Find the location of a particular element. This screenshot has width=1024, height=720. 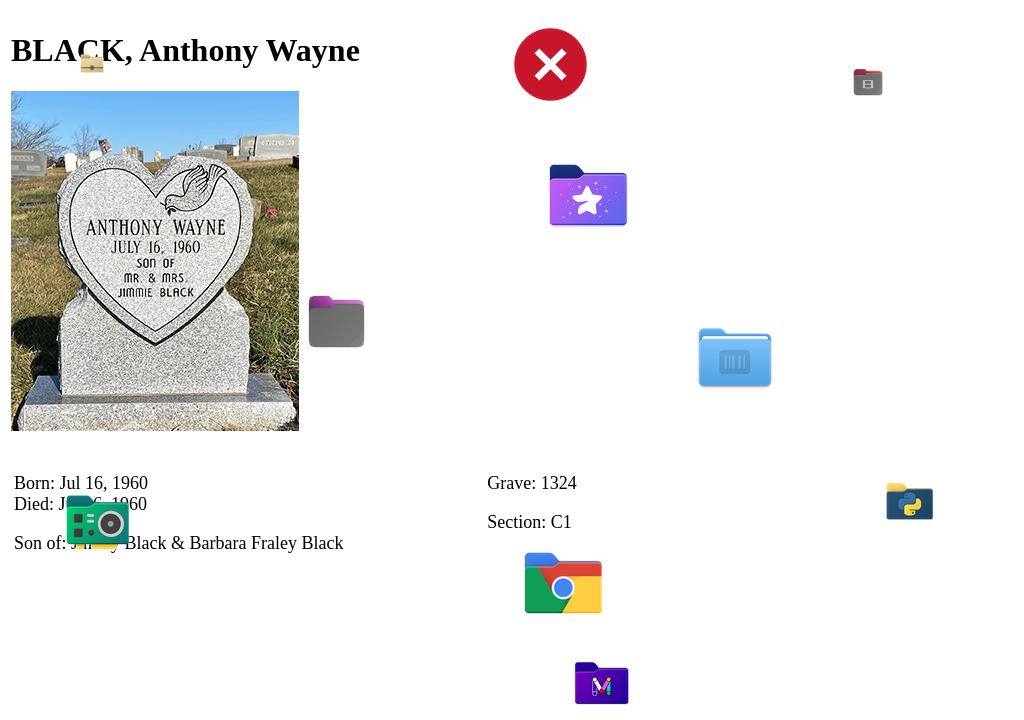

open folder containing pokémon or pokelantis-themed content is located at coordinates (92, 64).